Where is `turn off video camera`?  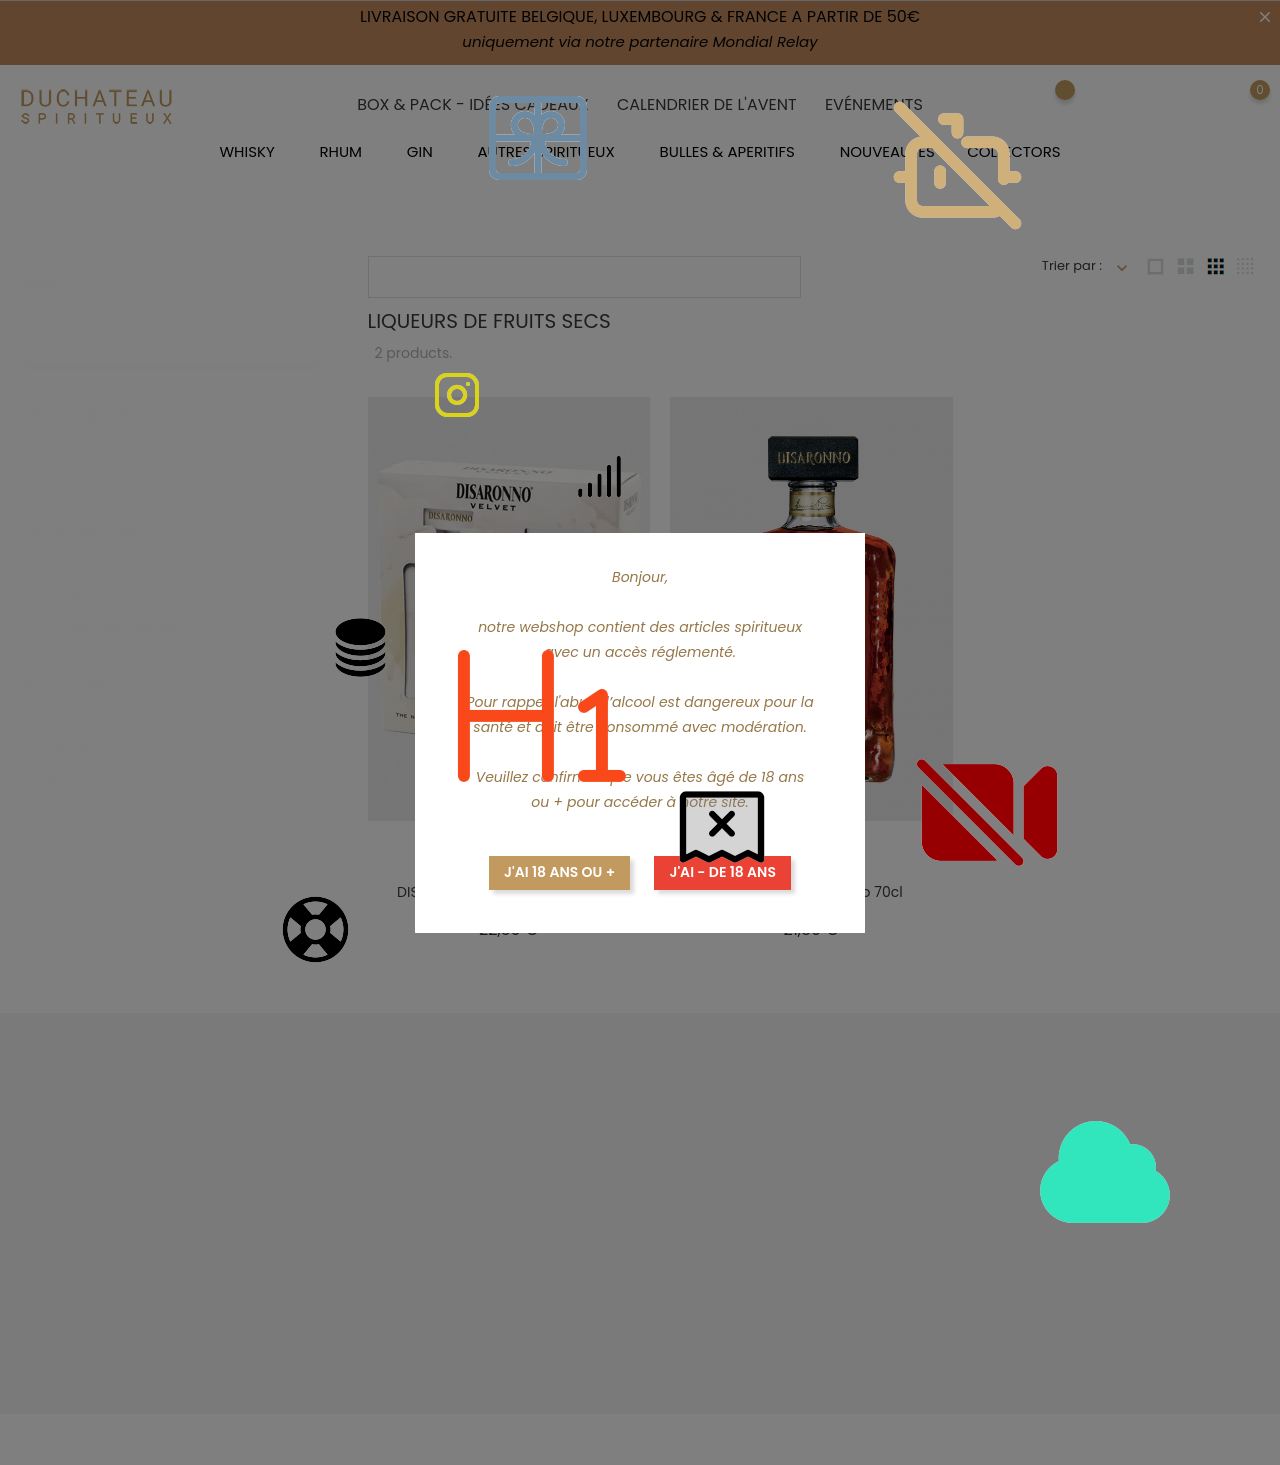 turn off video camera is located at coordinates (989, 812).